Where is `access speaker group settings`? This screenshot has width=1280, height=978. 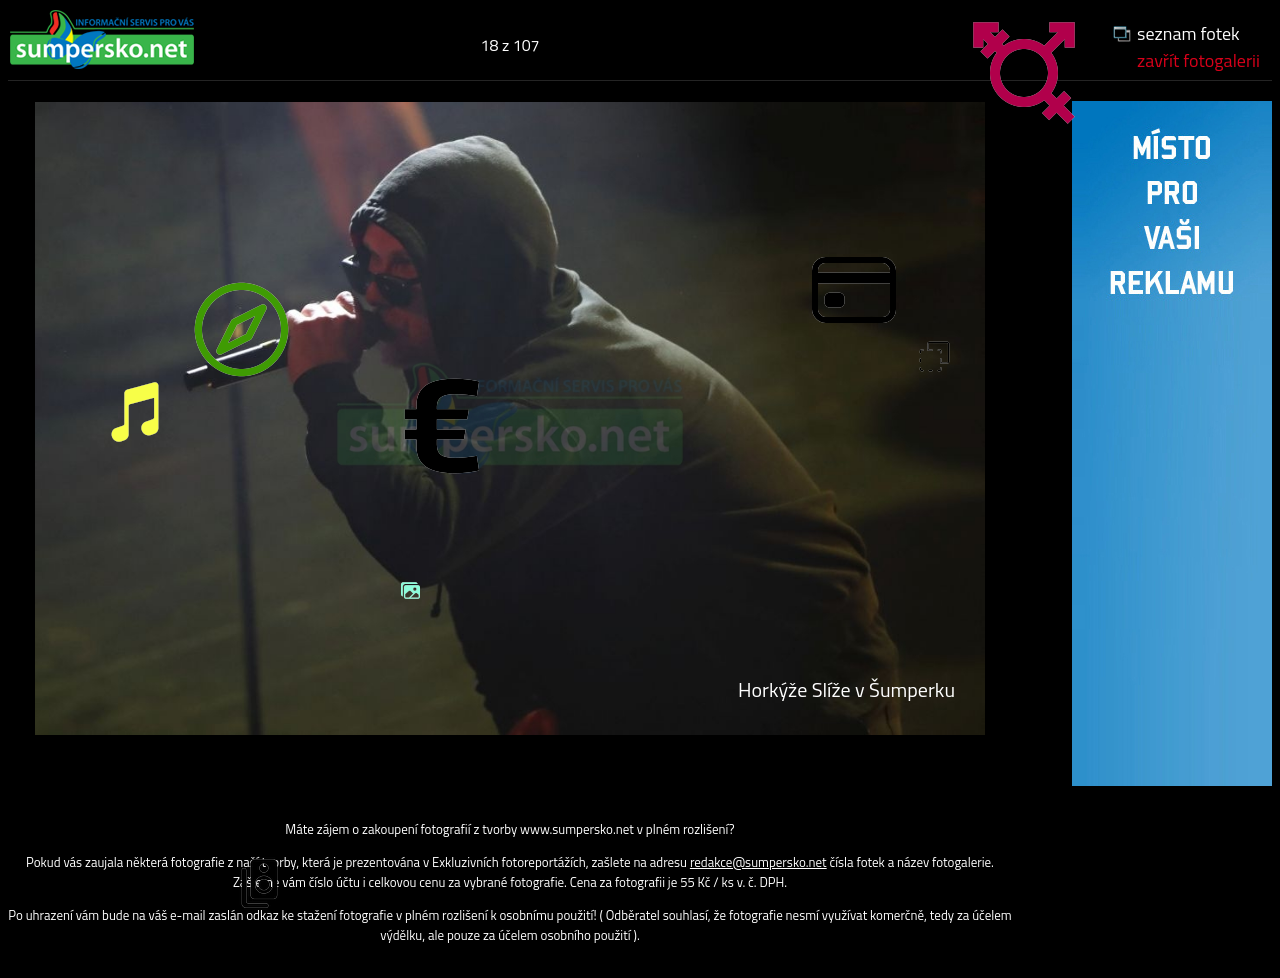
access speaker group settings is located at coordinates (259, 883).